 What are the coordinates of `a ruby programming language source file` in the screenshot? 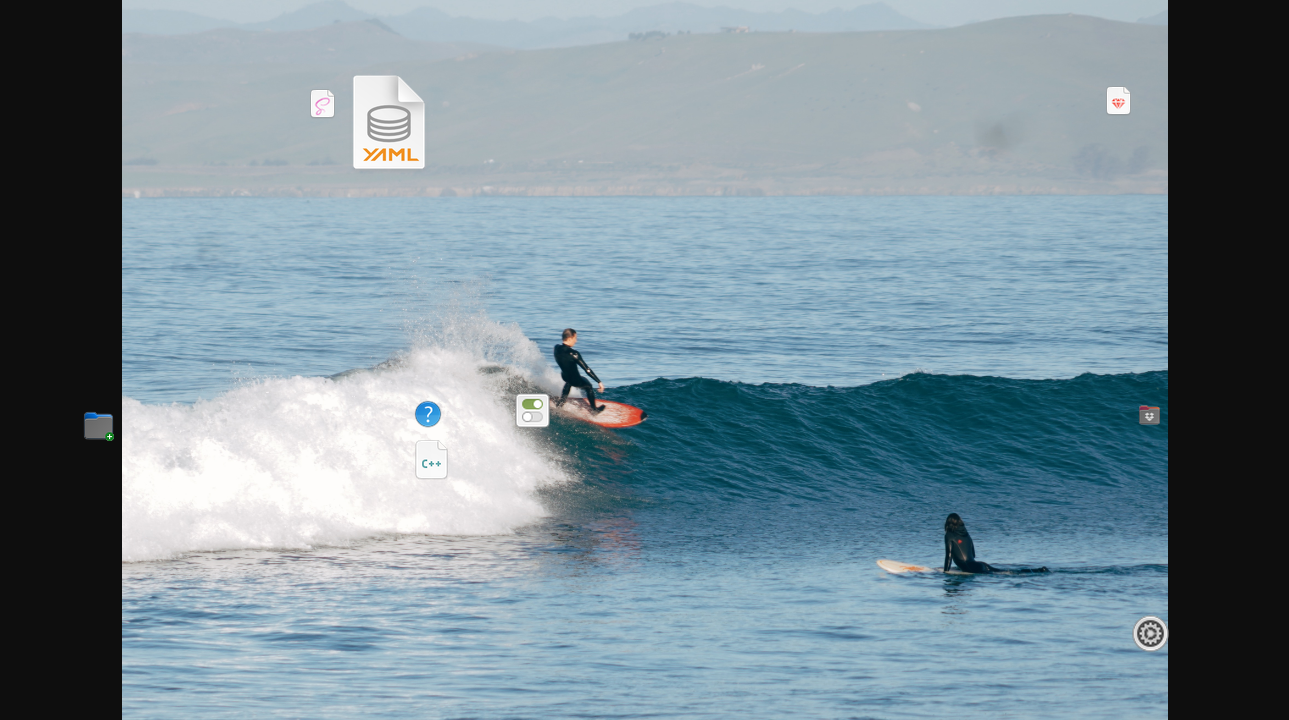 It's located at (1118, 100).